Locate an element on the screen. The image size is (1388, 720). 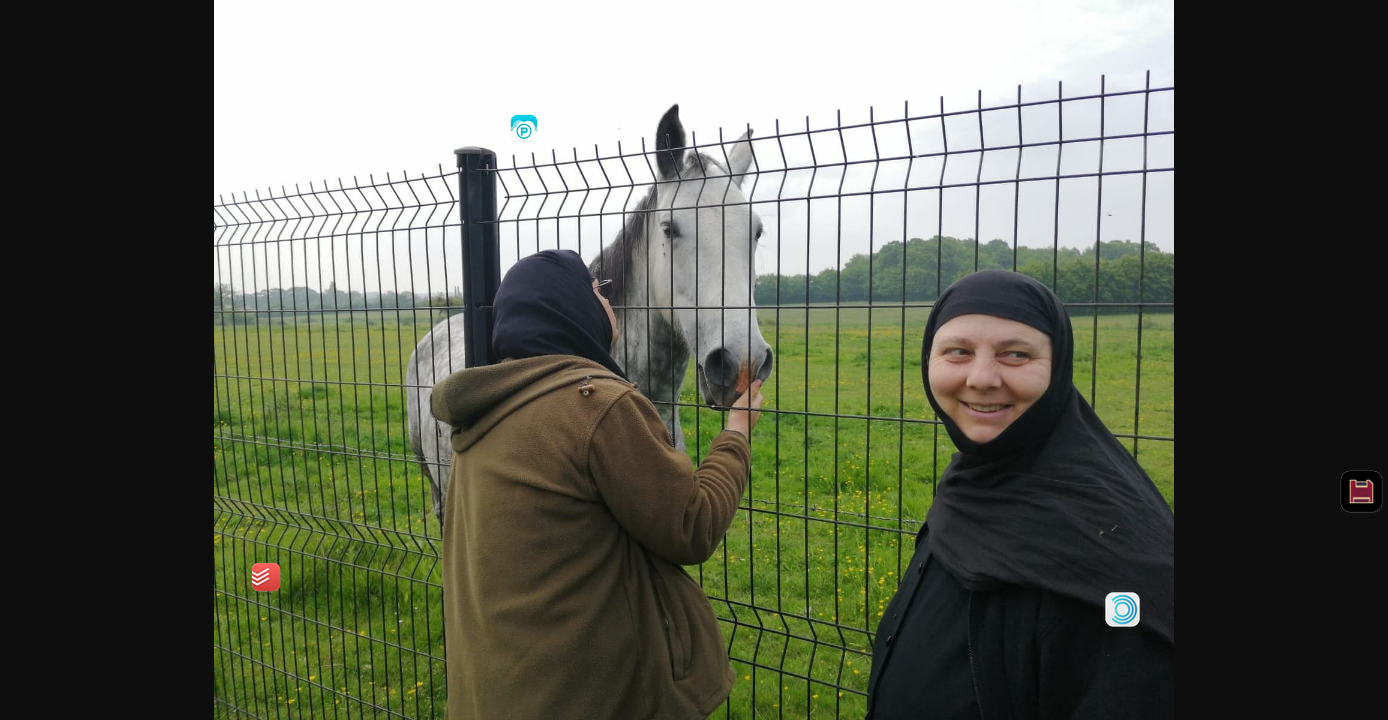
open todoist task management app is located at coordinates (266, 577).